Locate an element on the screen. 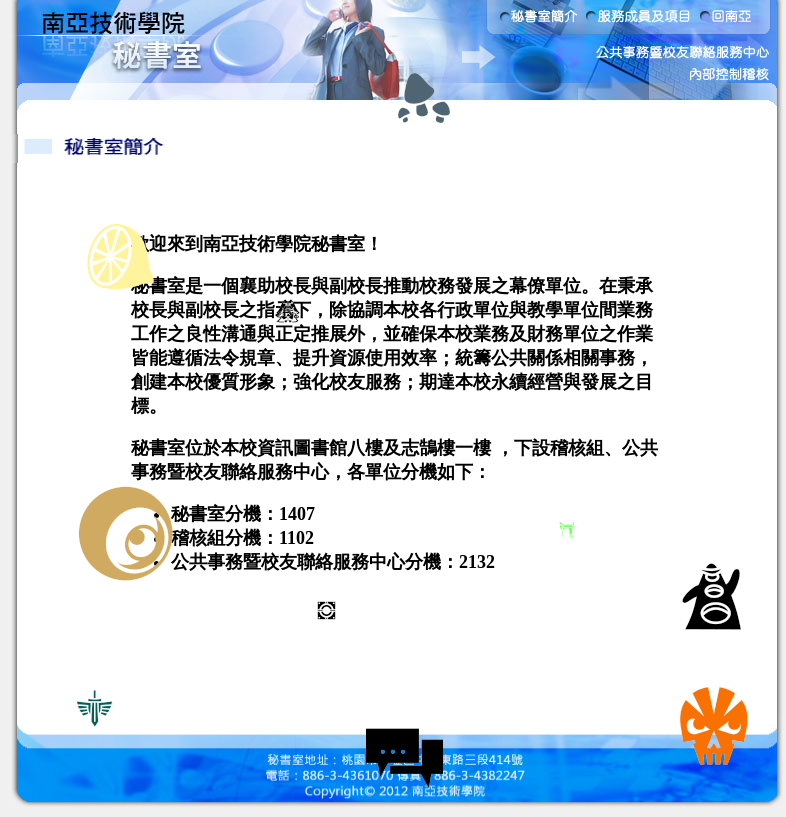 Image resolution: width=786 pixels, height=817 pixels. indicates citrus or lemon flavor/ingredient is located at coordinates (120, 256).